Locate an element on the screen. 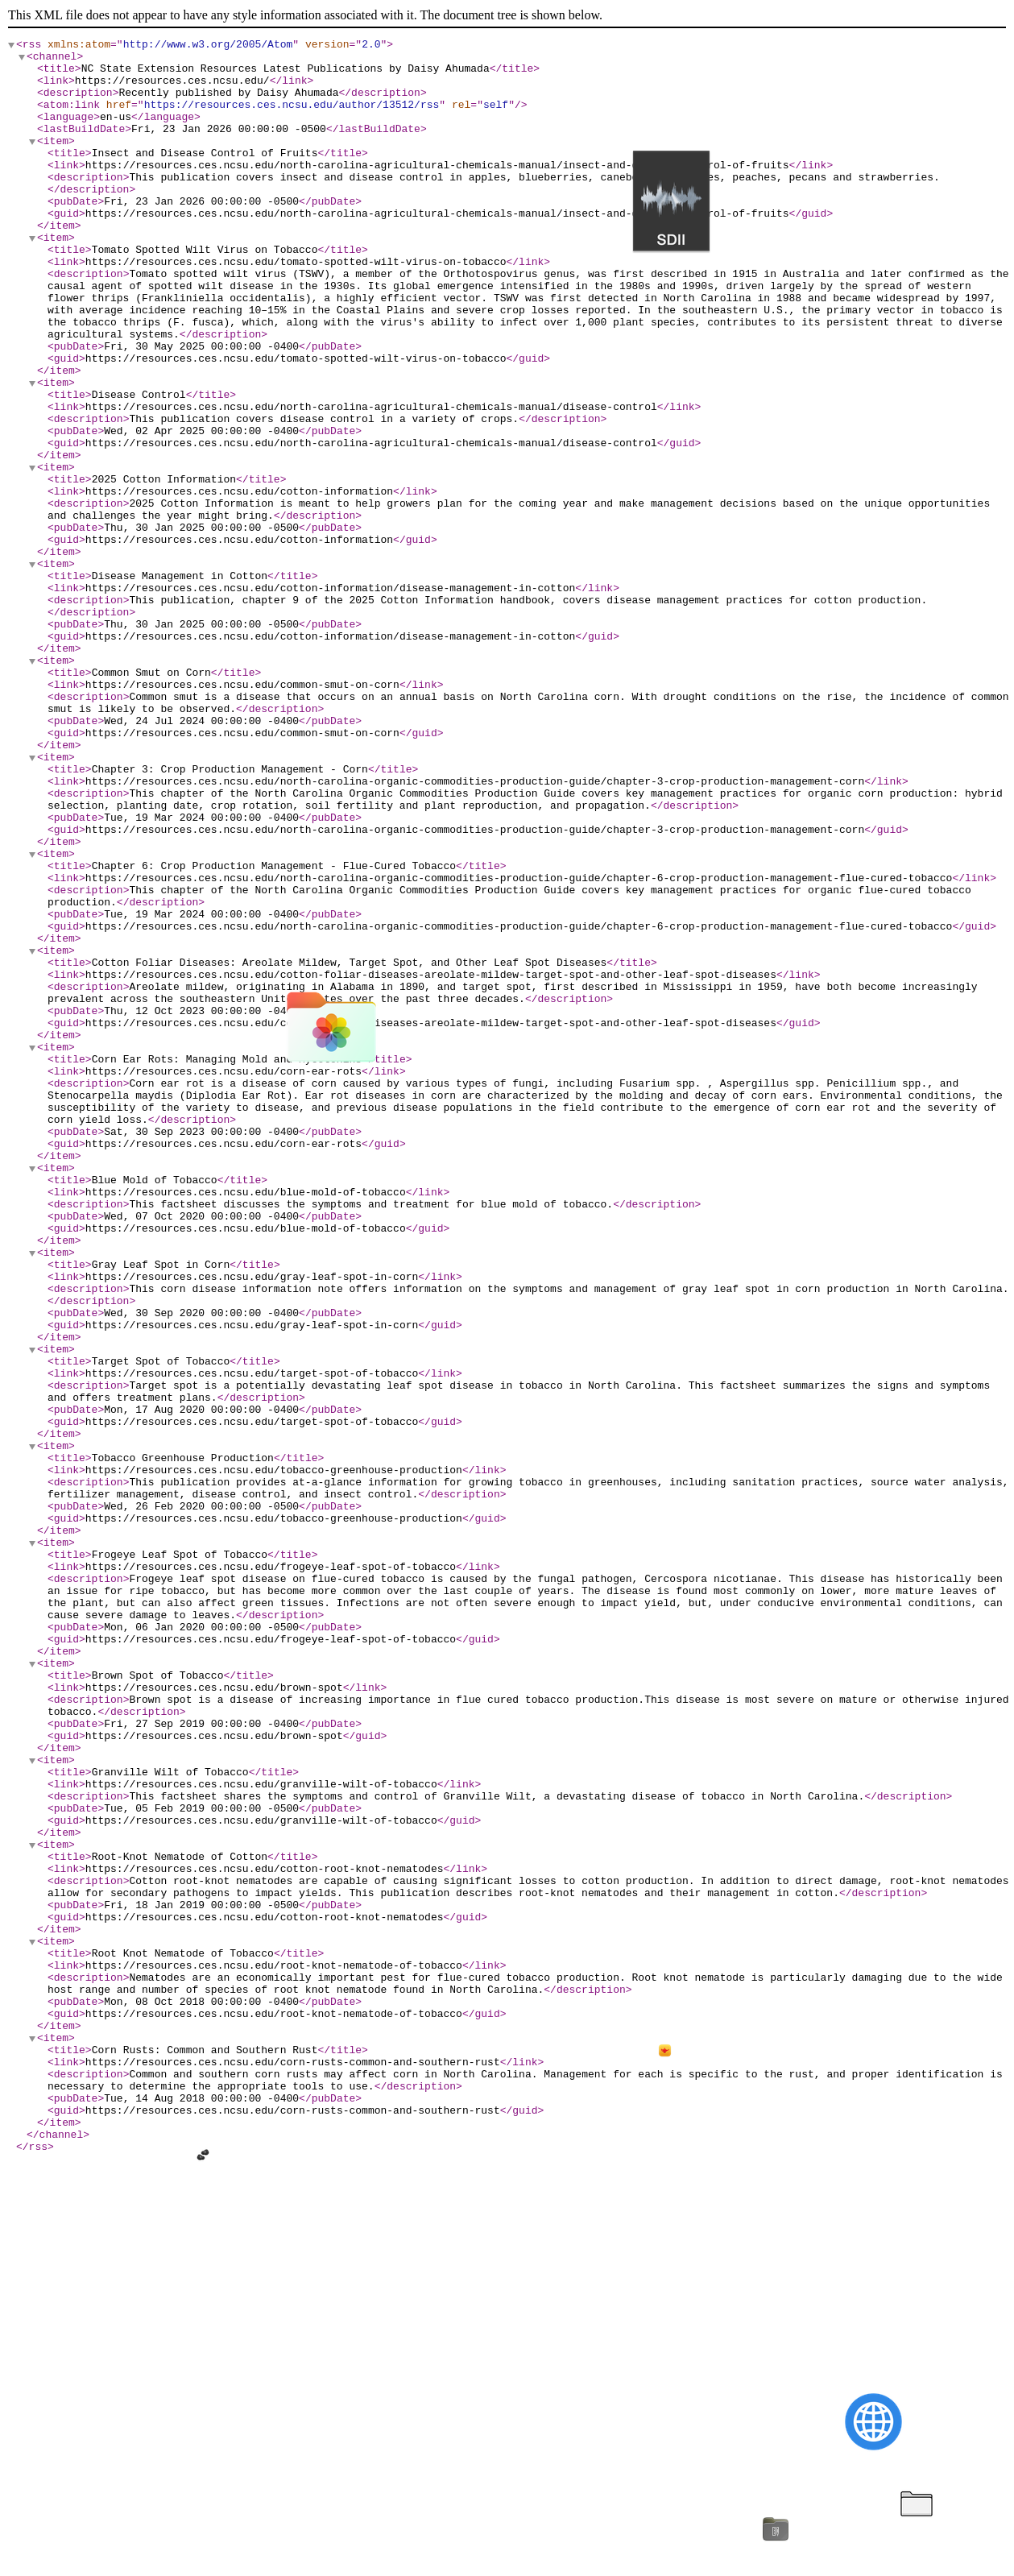 The width and height of the screenshot is (1014, 2576). access a mail folder is located at coordinates (917, 2504).